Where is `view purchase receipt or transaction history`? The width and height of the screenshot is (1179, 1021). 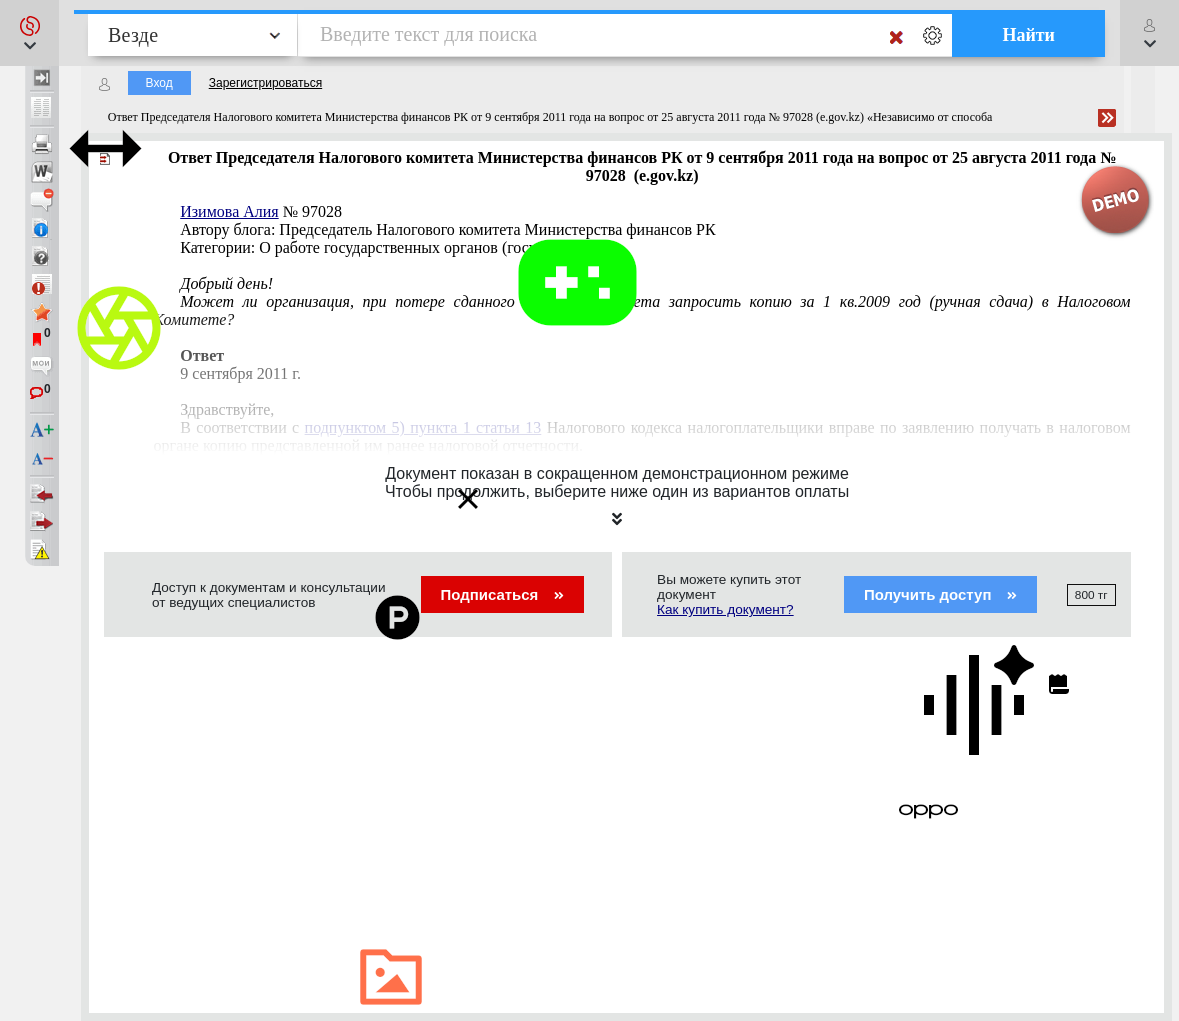
view purchase receipt or transaction history is located at coordinates (1058, 684).